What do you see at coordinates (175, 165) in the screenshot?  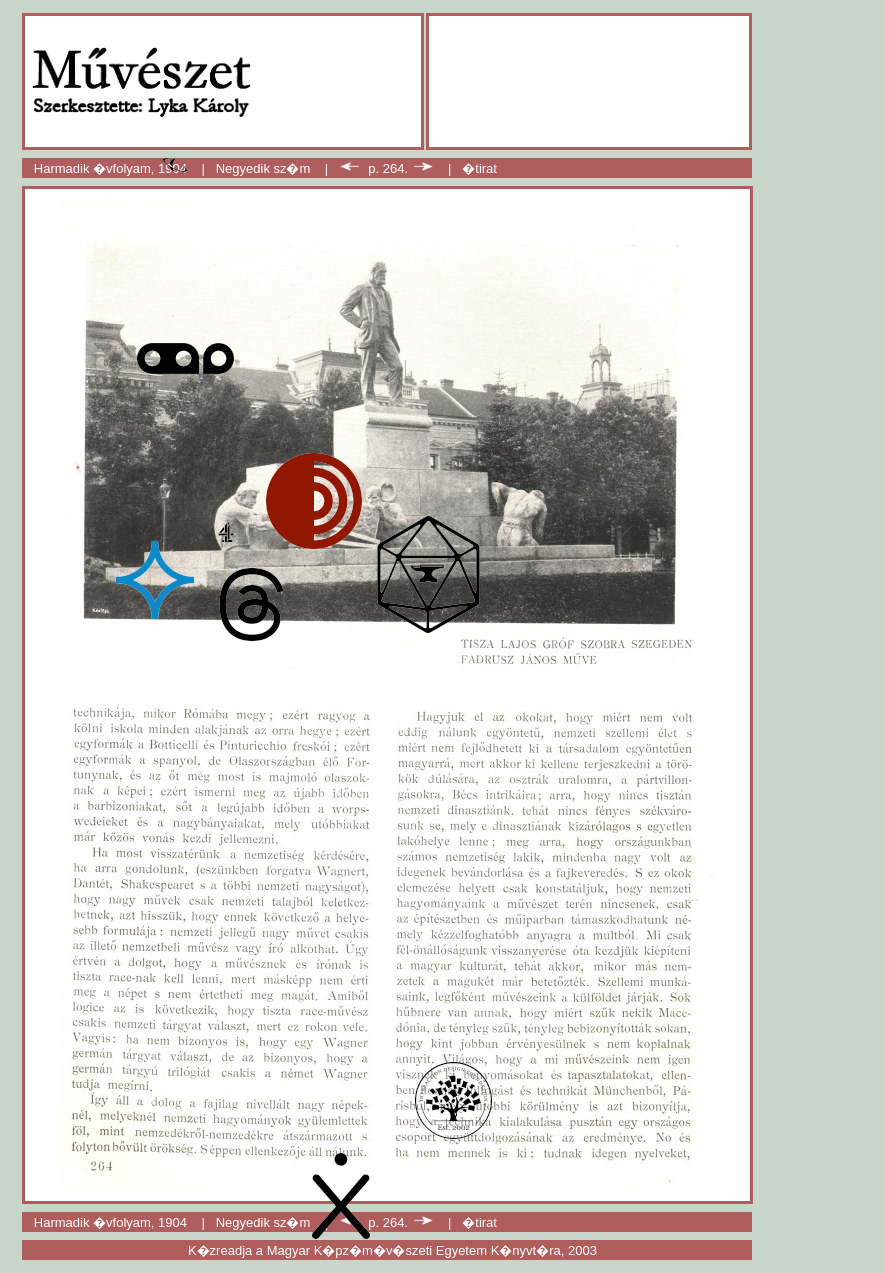 I see `saturn brand logo` at bounding box center [175, 165].